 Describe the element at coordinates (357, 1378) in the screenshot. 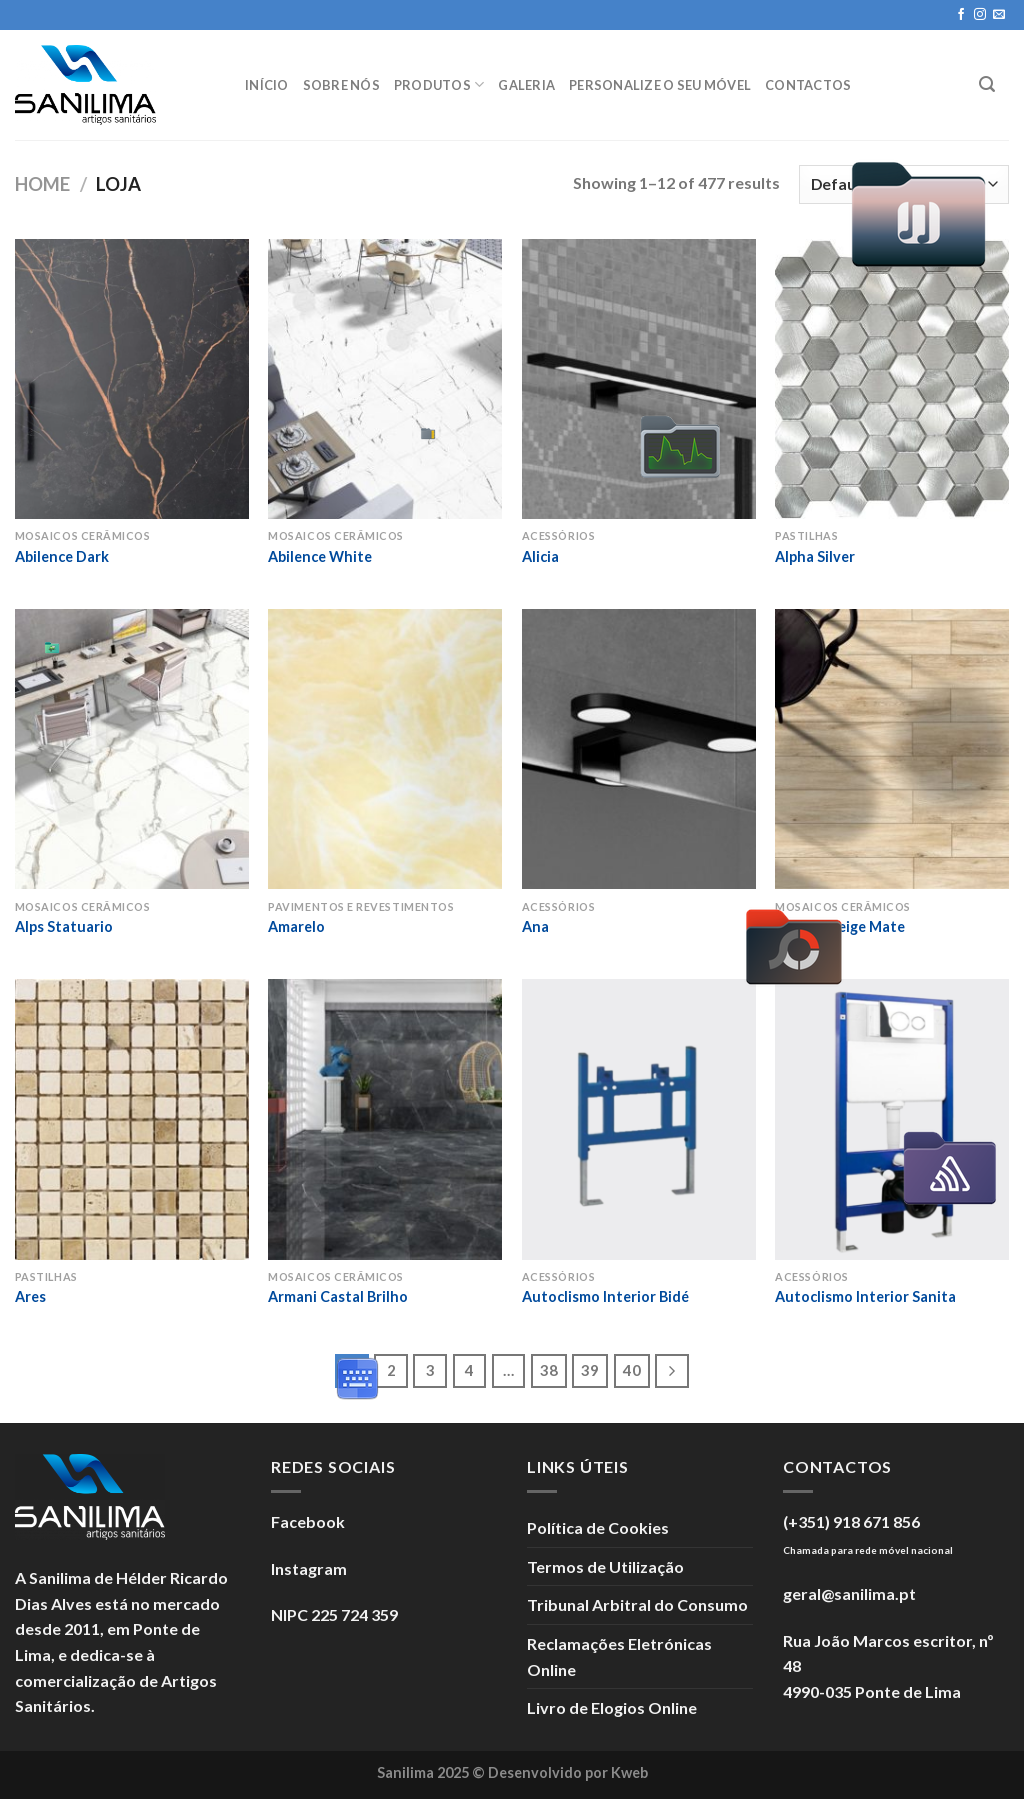

I see `access peripheral device settings` at that location.